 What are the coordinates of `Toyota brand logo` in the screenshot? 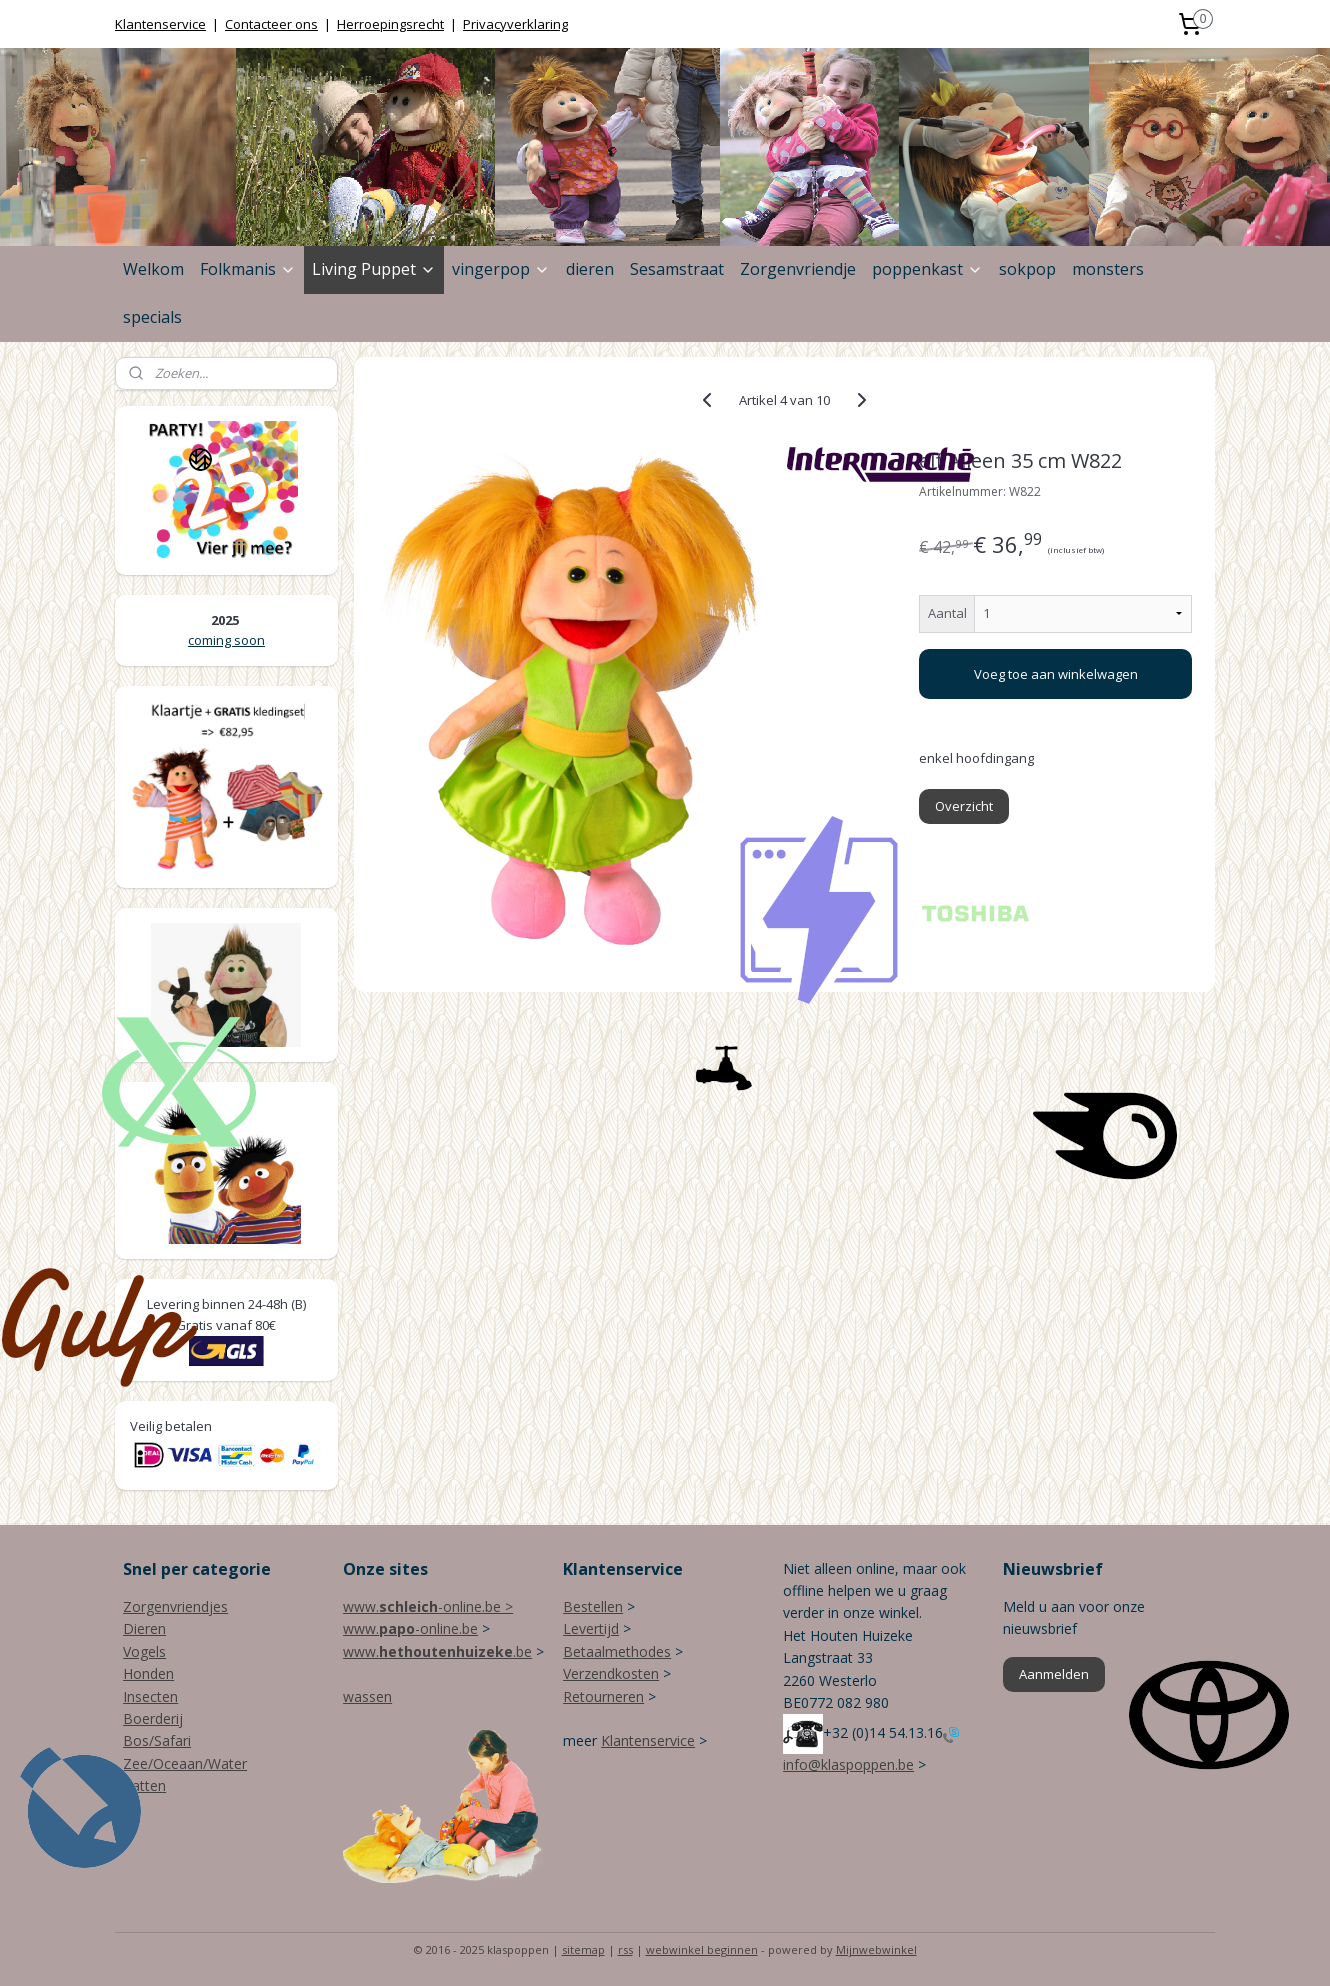 It's located at (1209, 1715).